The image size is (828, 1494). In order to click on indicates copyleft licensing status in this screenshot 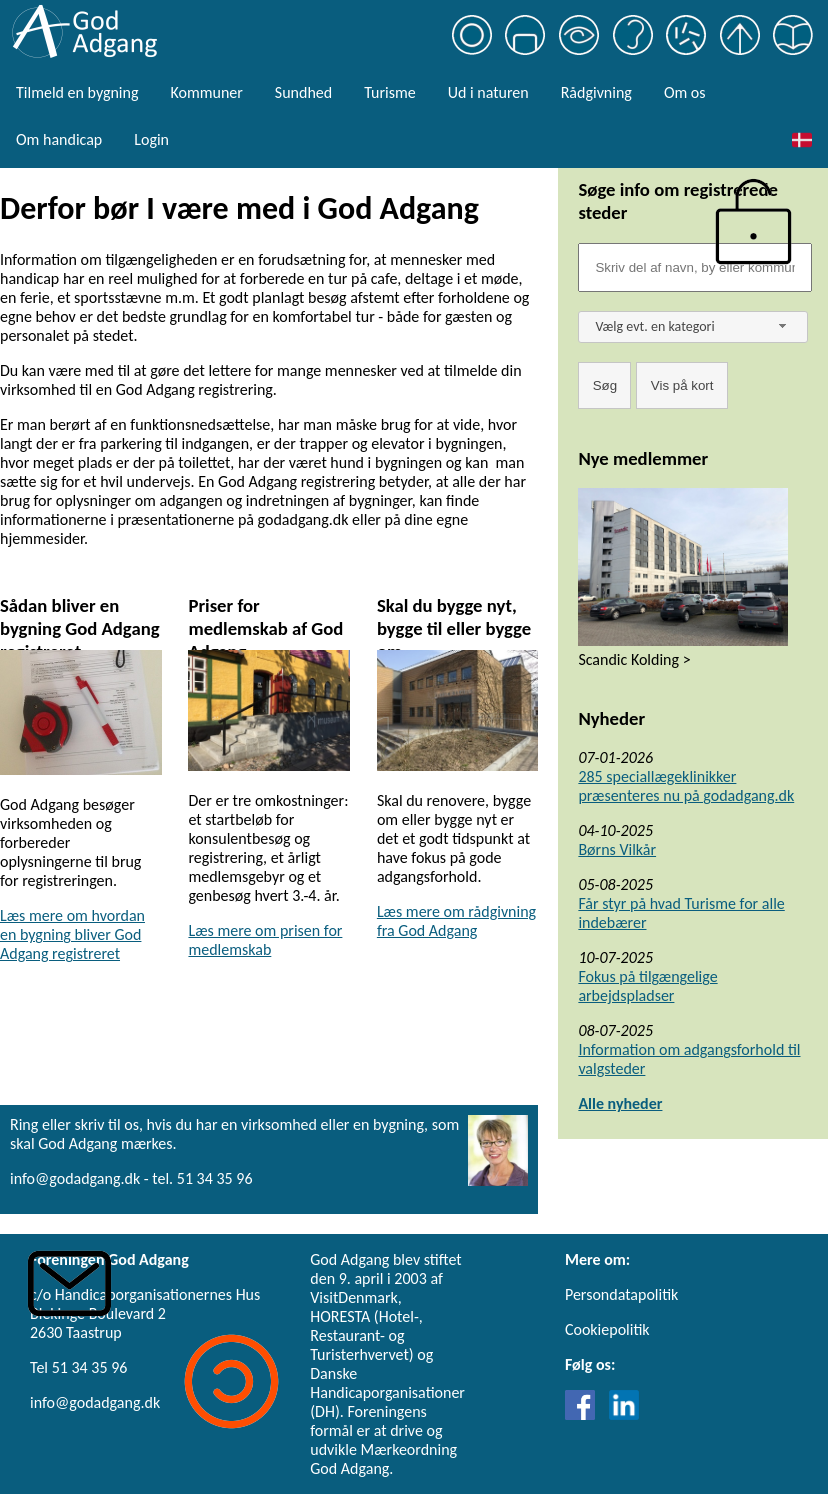, I will do `click(231, 1381)`.